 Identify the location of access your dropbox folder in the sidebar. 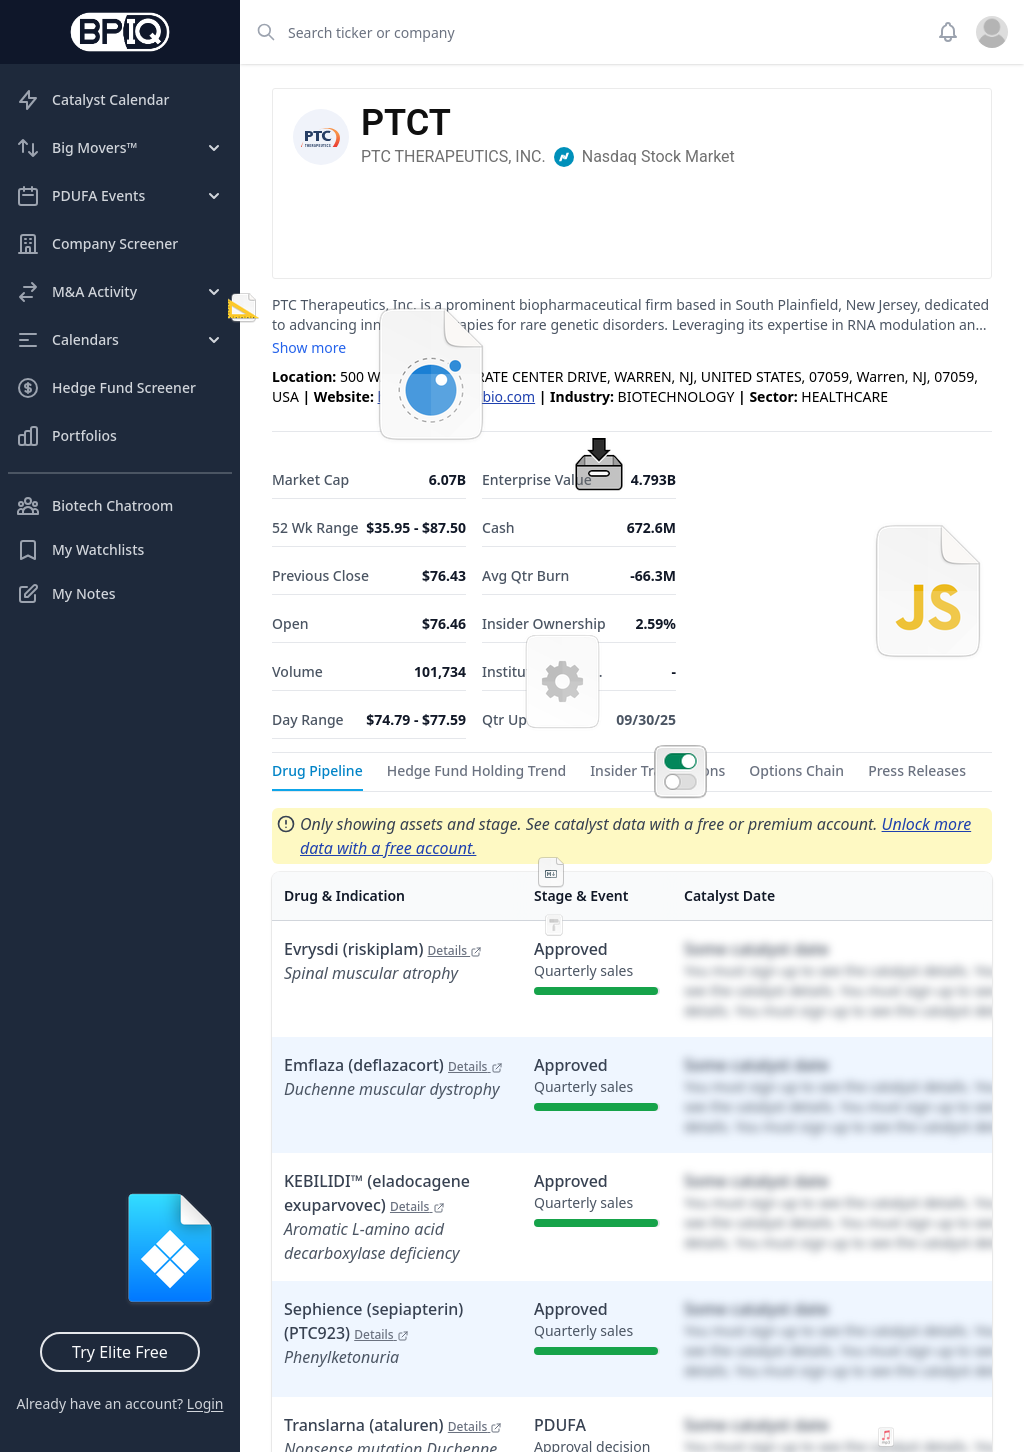
(599, 465).